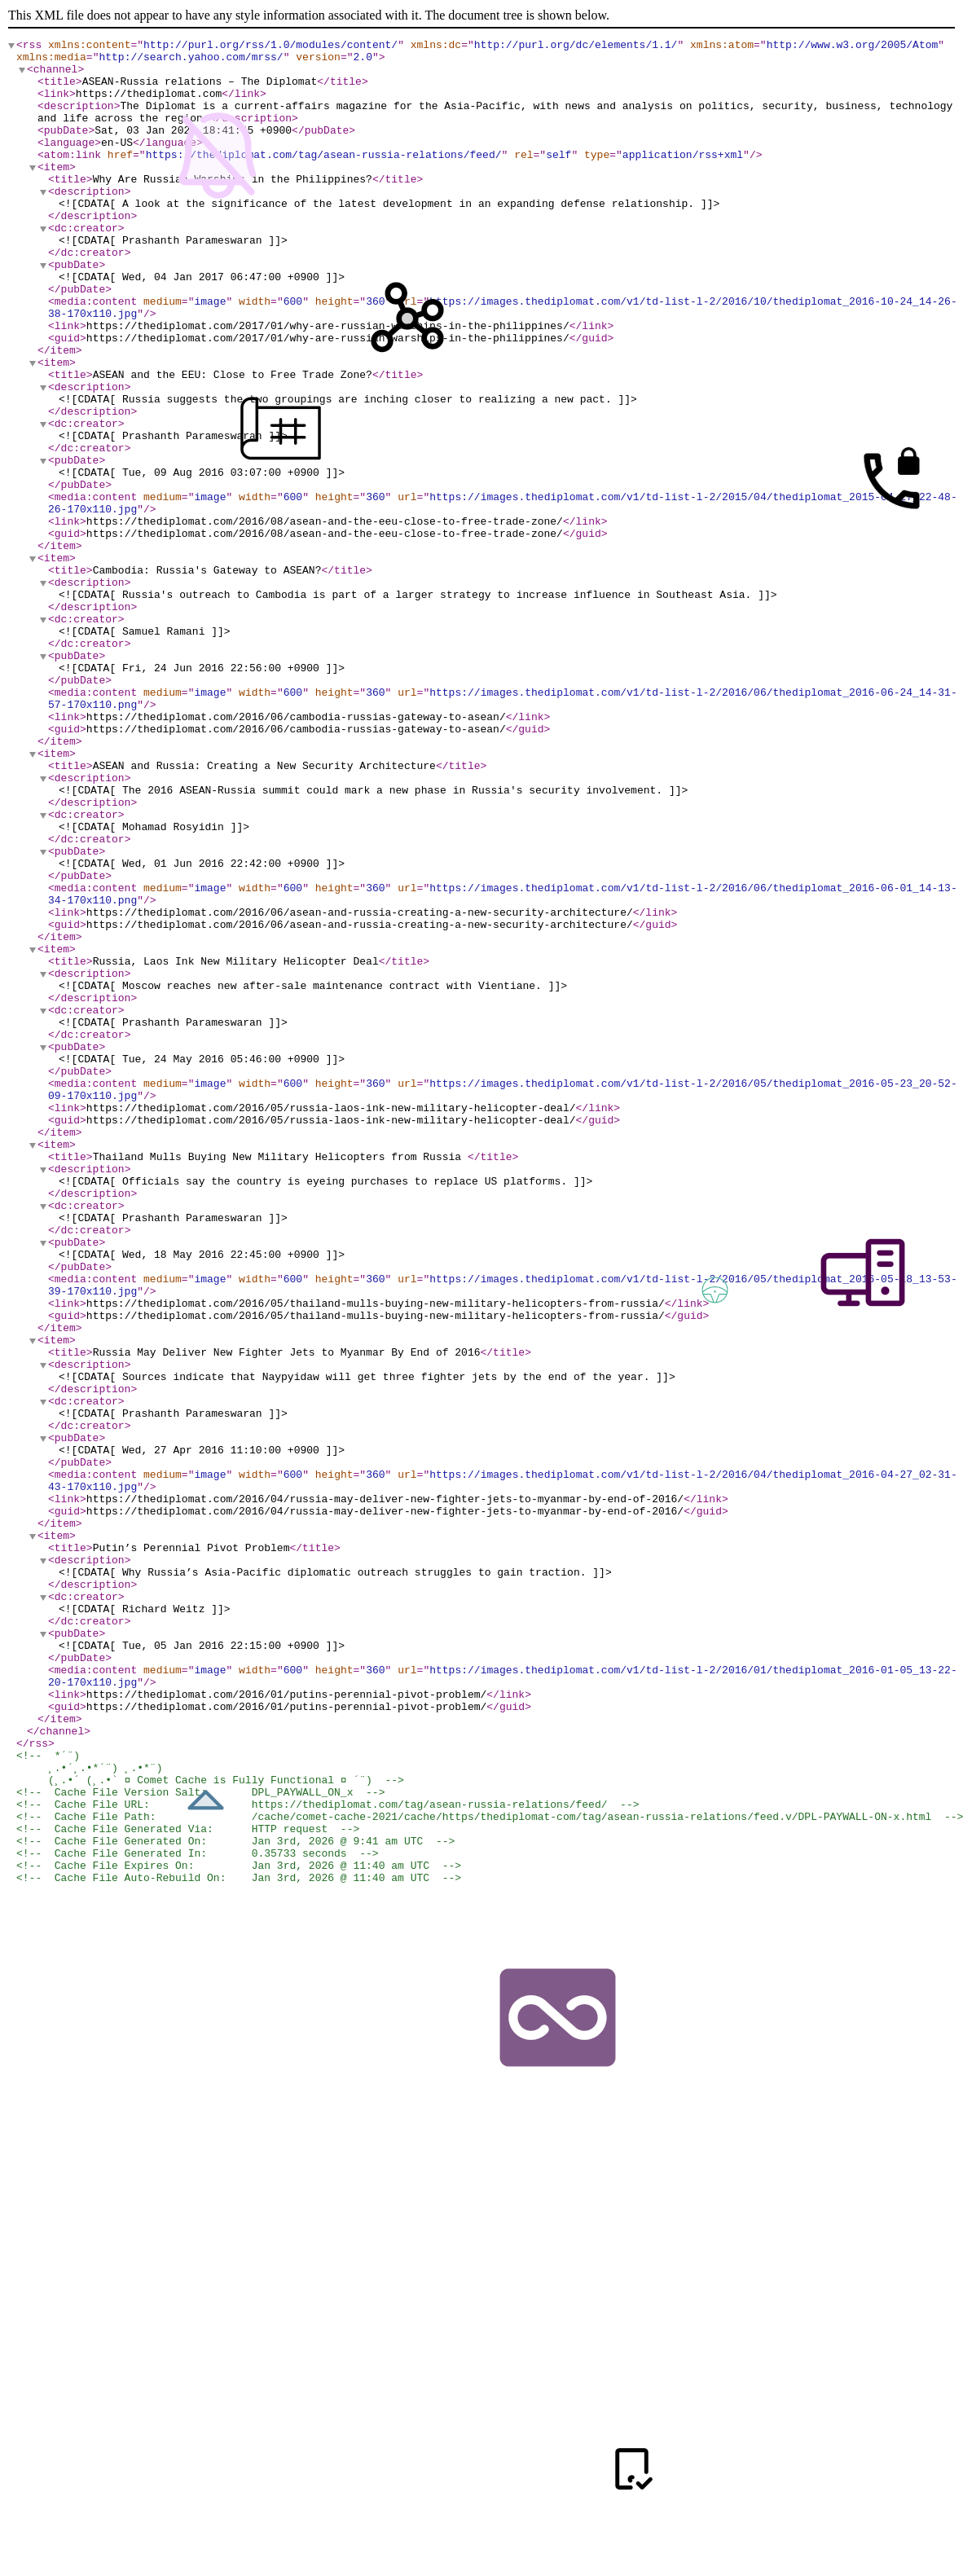 The image size is (963, 2576). I want to click on access desktop computer settings, so click(863, 1273).